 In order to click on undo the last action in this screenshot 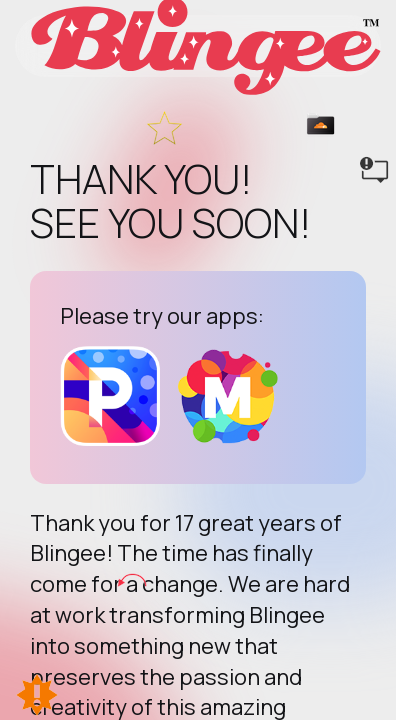, I will do `click(132, 580)`.